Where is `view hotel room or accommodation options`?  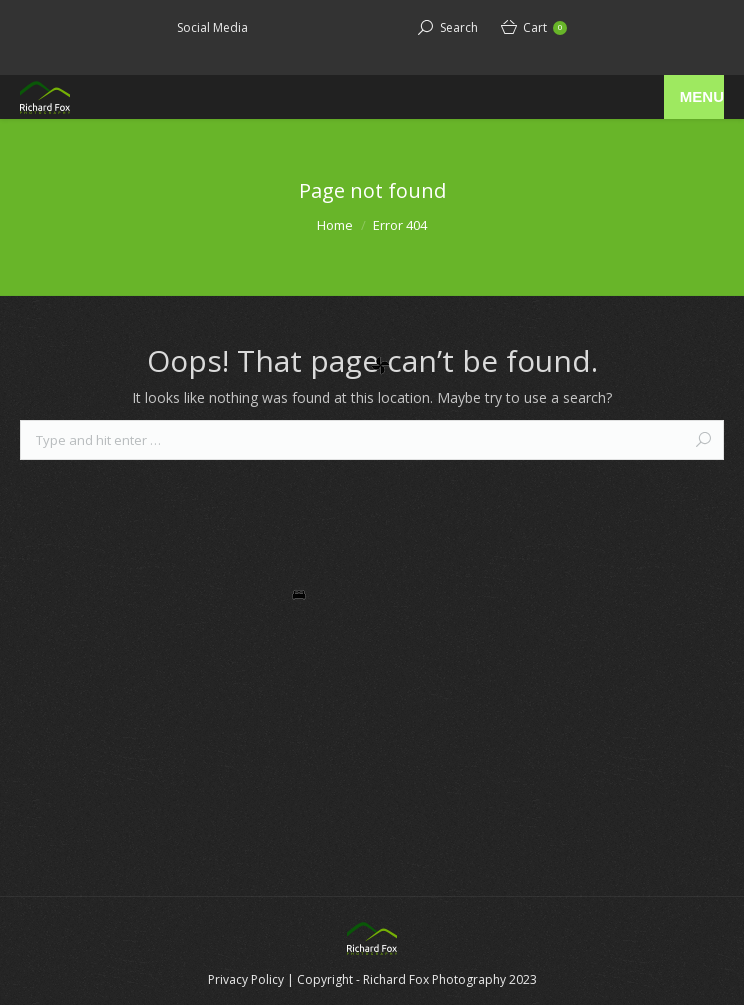
view hotel room or accommodation options is located at coordinates (299, 595).